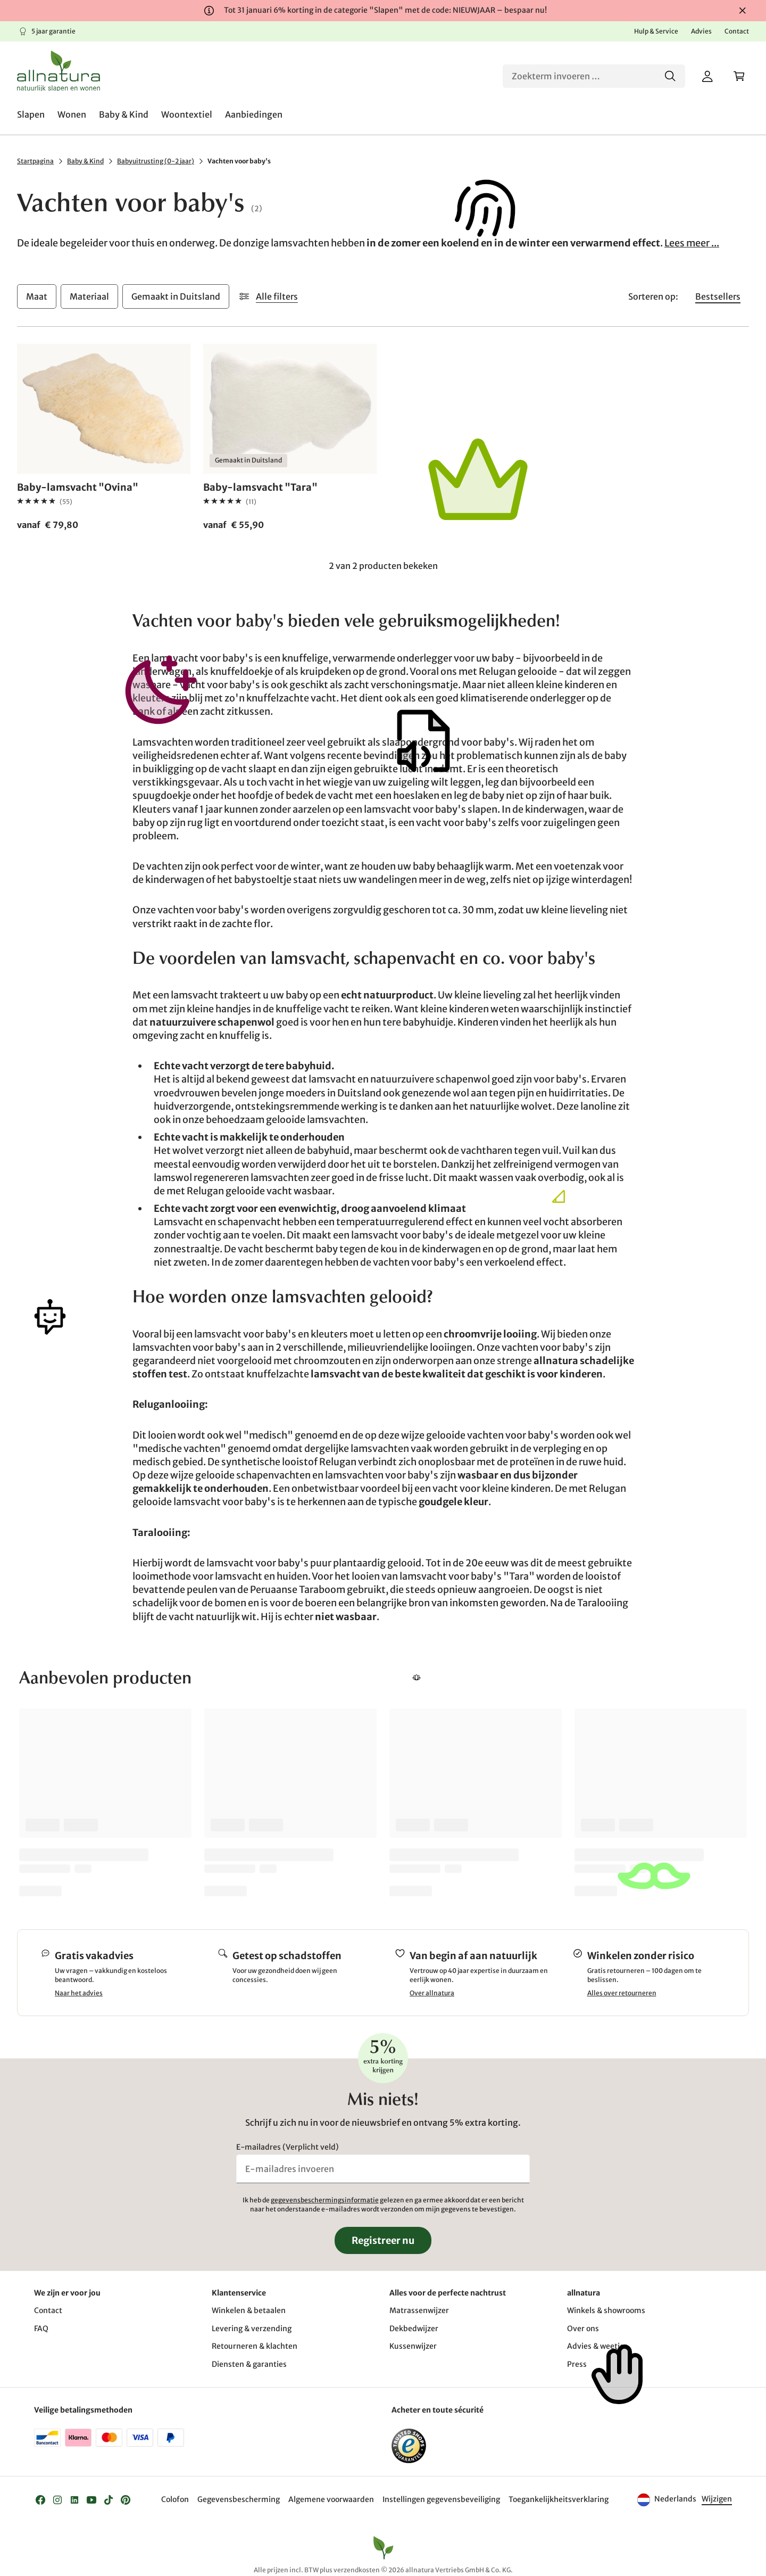  Describe the element at coordinates (654, 1876) in the screenshot. I see `apply a moustache filter or effect` at that location.